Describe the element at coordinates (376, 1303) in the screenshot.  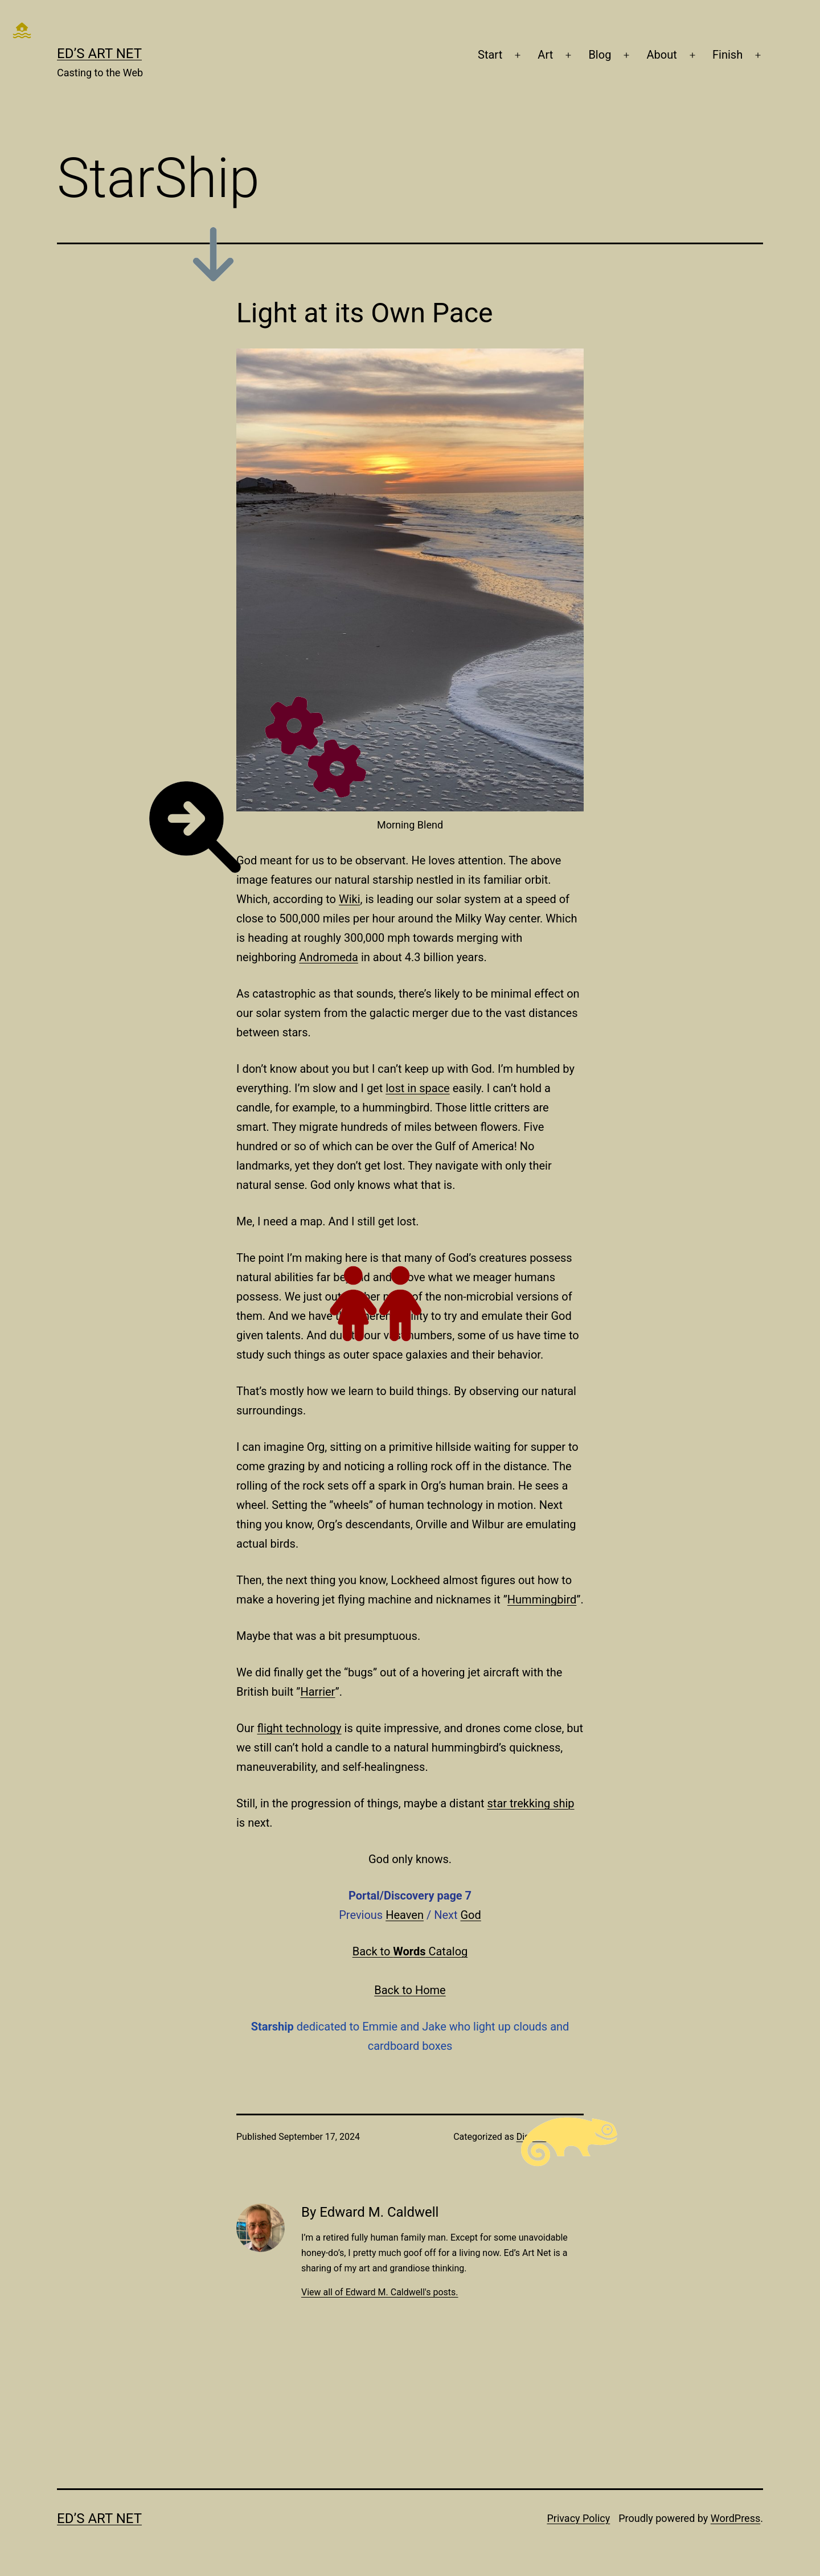
I see `indicates child-friendly or family content` at that location.